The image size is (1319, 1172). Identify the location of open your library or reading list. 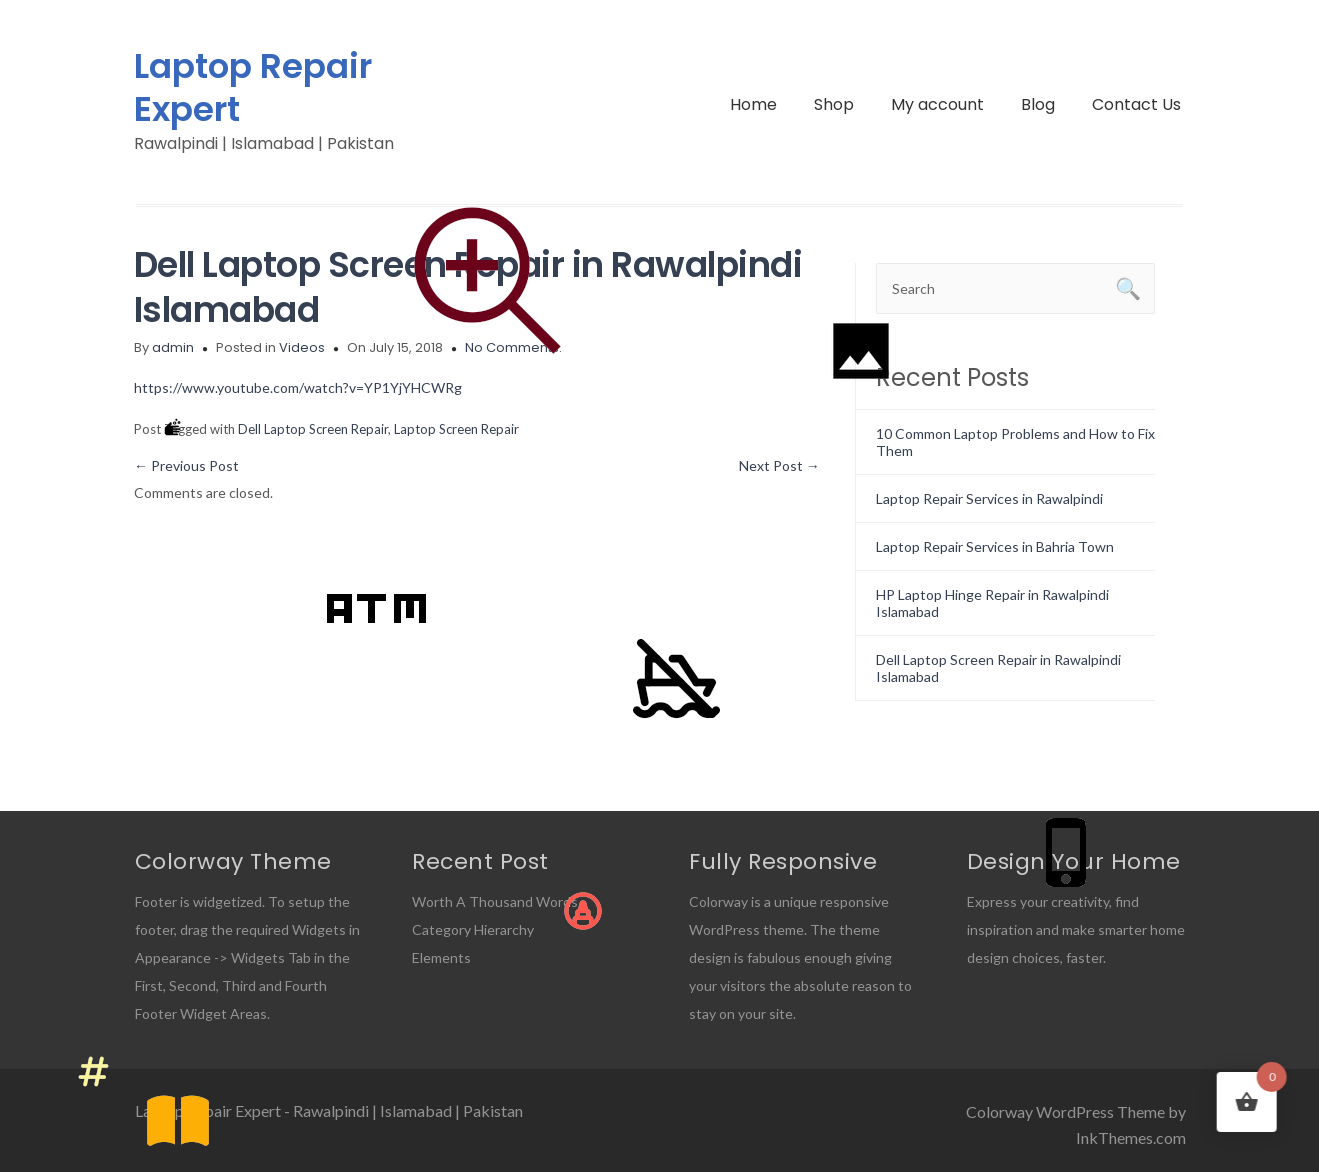
(178, 1121).